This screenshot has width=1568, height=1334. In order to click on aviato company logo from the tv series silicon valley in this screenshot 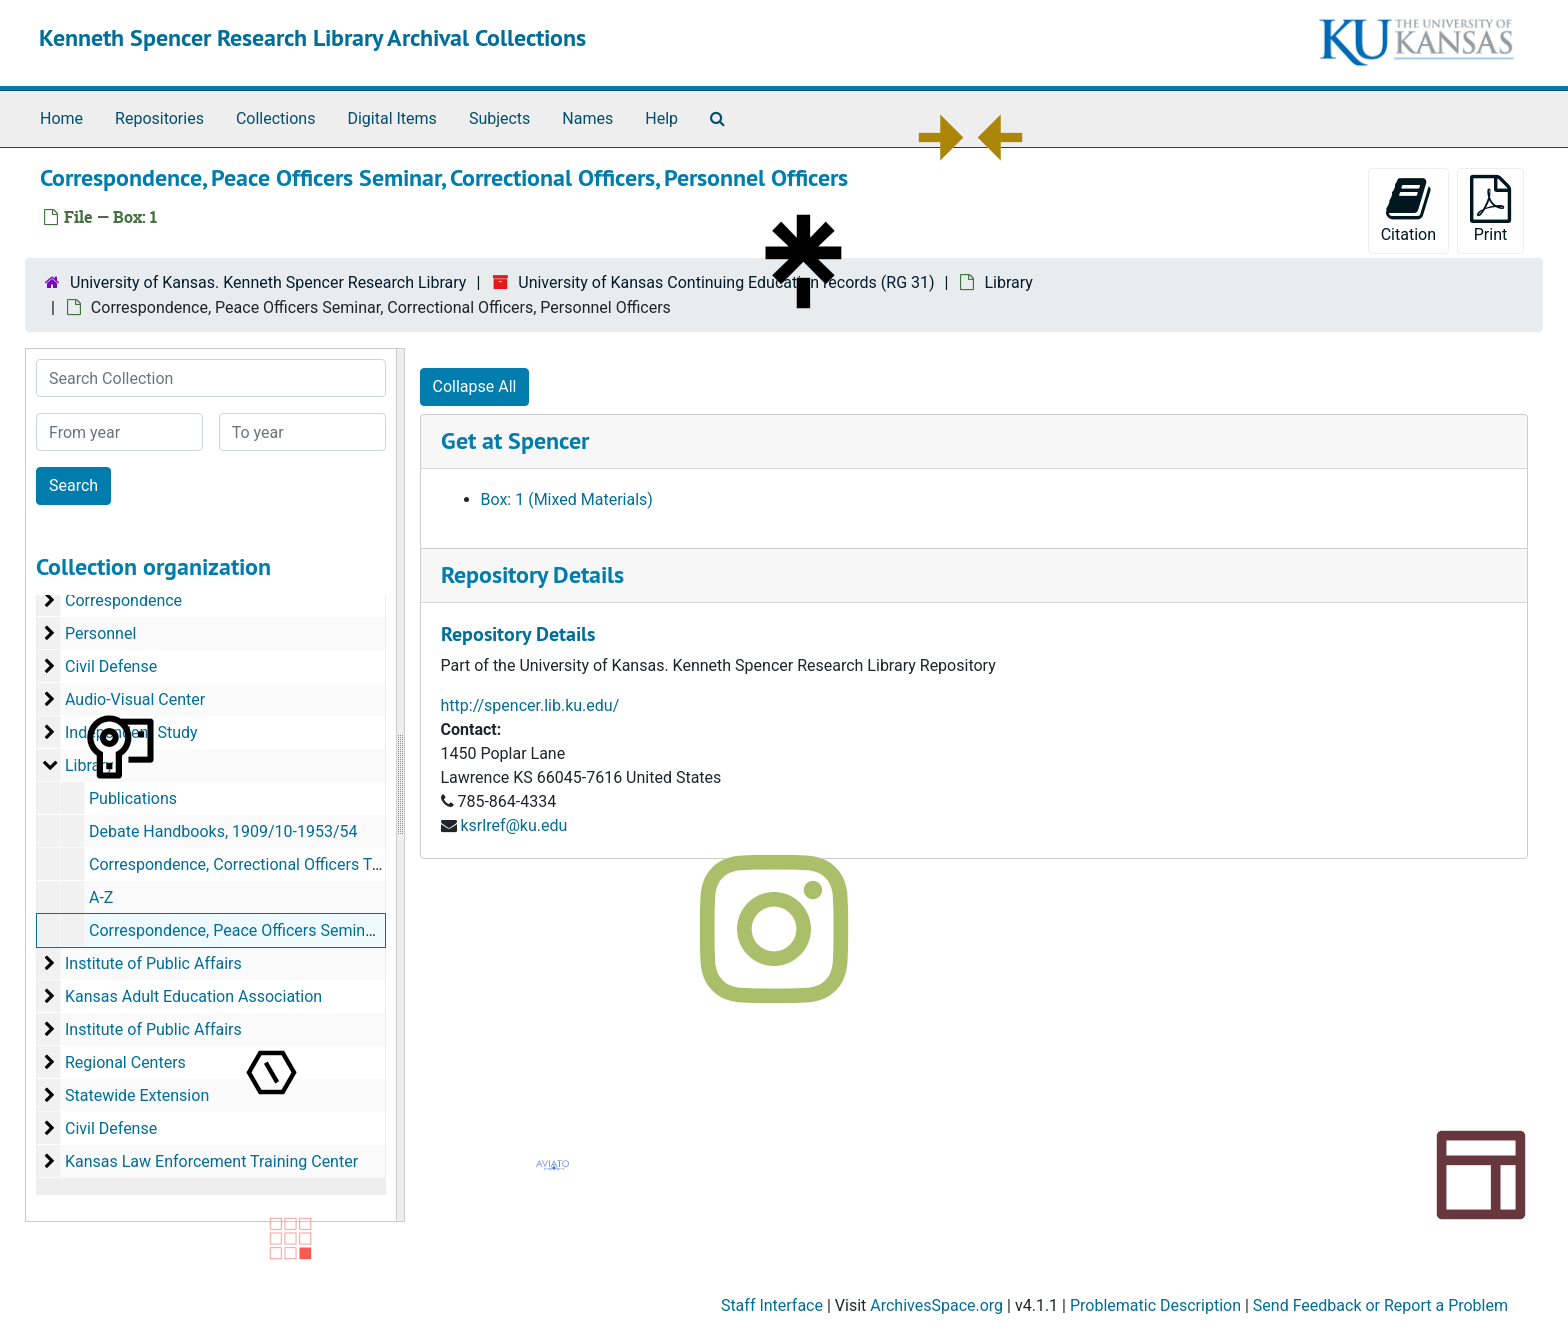, I will do `click(552, 1165)`.